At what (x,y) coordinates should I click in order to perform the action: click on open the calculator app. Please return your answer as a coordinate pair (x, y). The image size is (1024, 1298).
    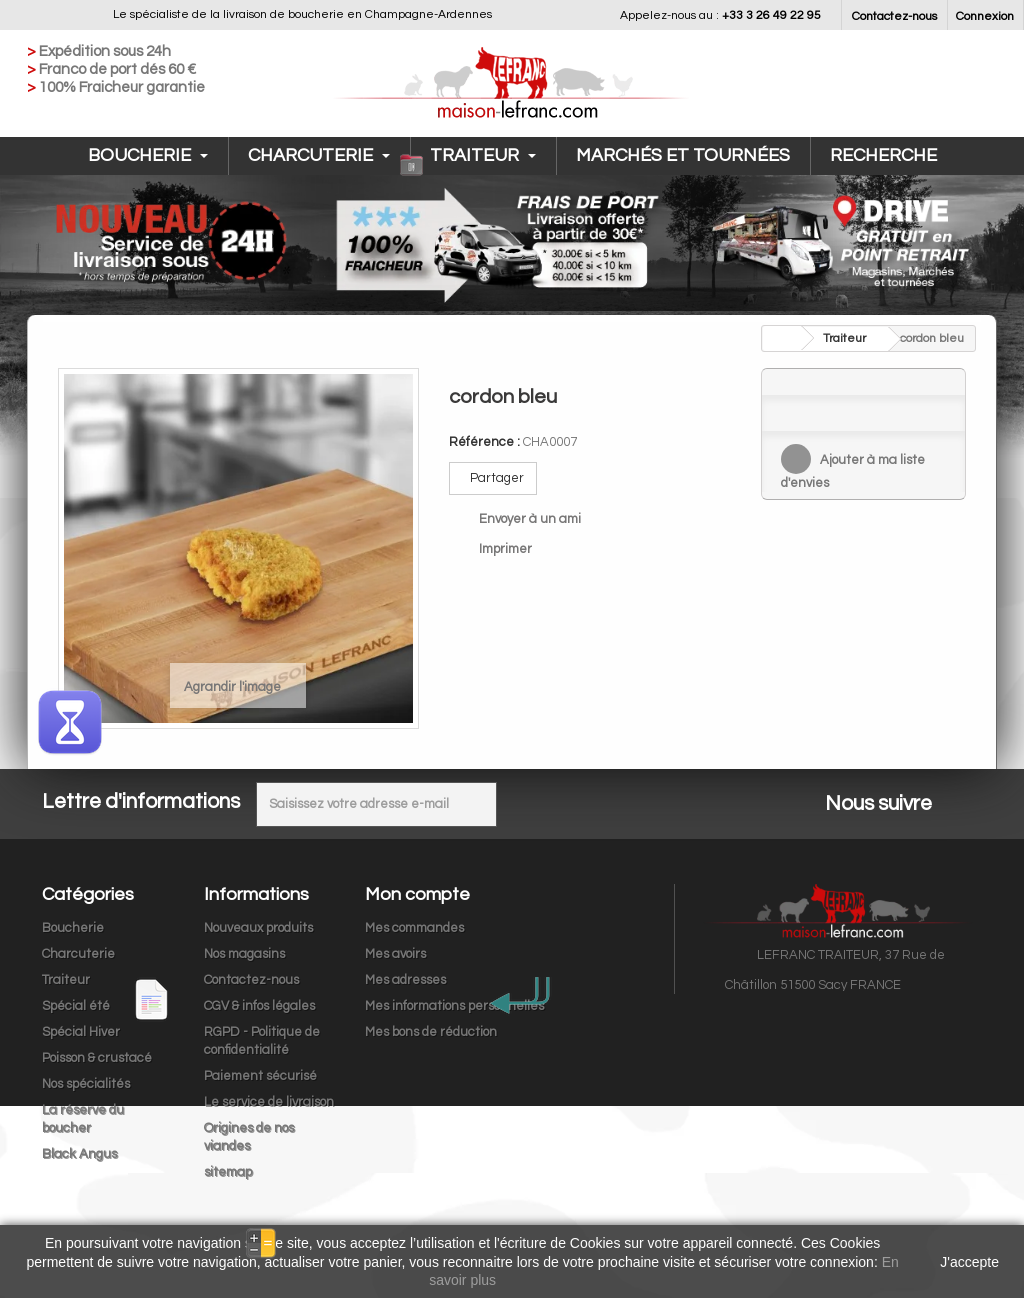
    Looking at the image, I should click on (261, 1243).